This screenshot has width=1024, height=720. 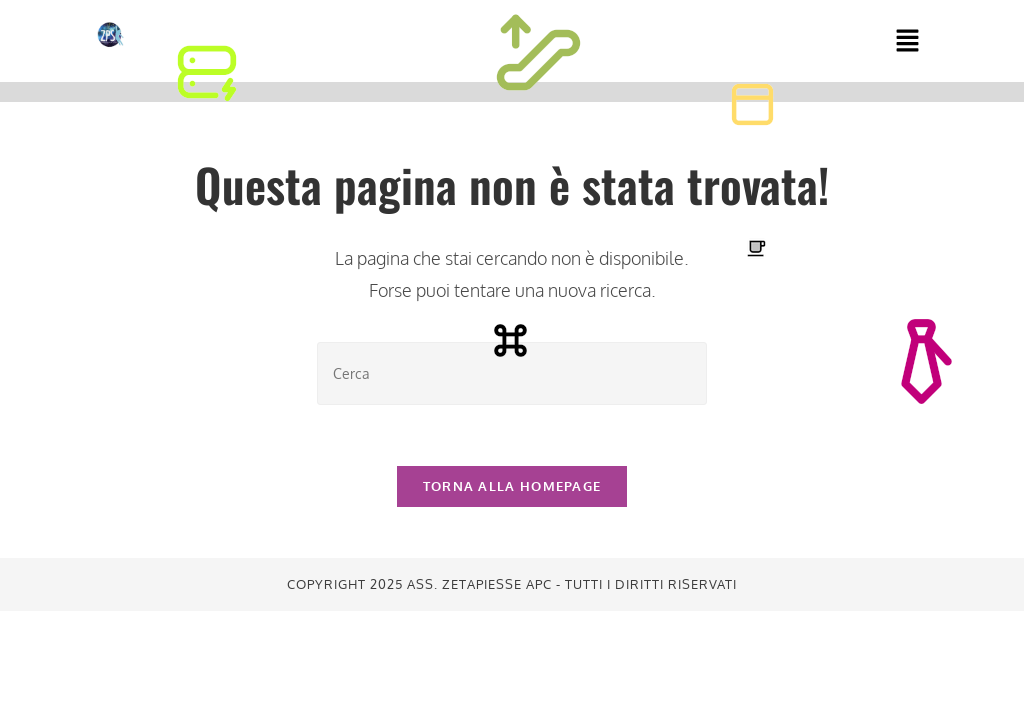 What do you see at coordinates (207, 72) in the screenshot?
I see `server power status or electrical connection` at bounding box center [207, 72].